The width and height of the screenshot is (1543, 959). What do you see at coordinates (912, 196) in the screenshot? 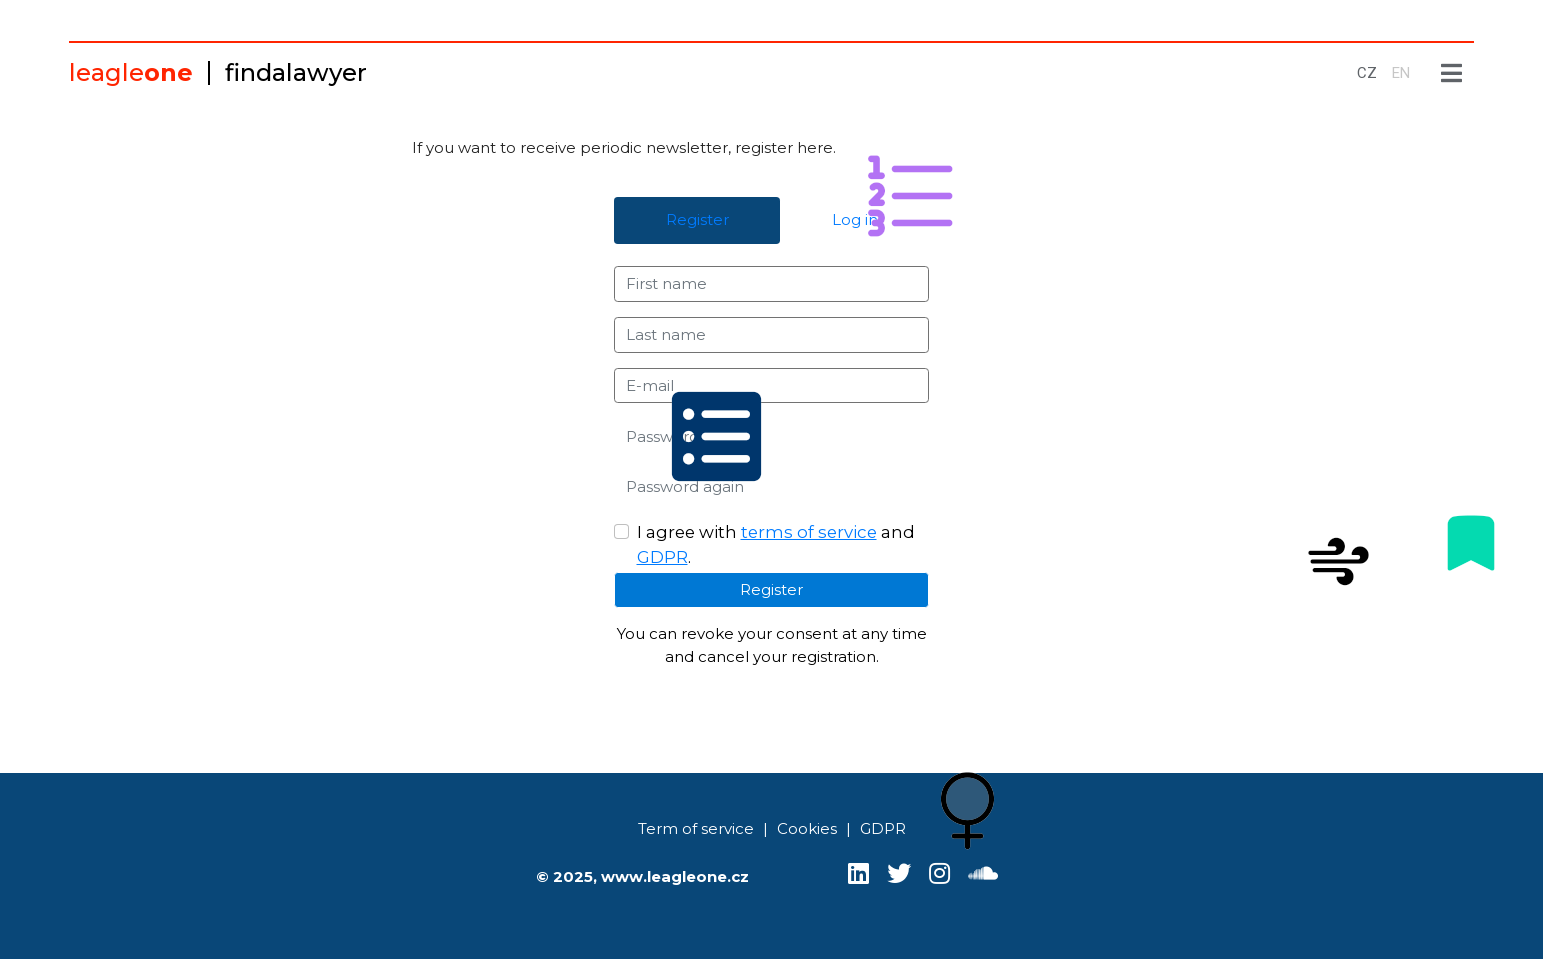
I see `format text as a numbered list` at bounding box center [912, 196].